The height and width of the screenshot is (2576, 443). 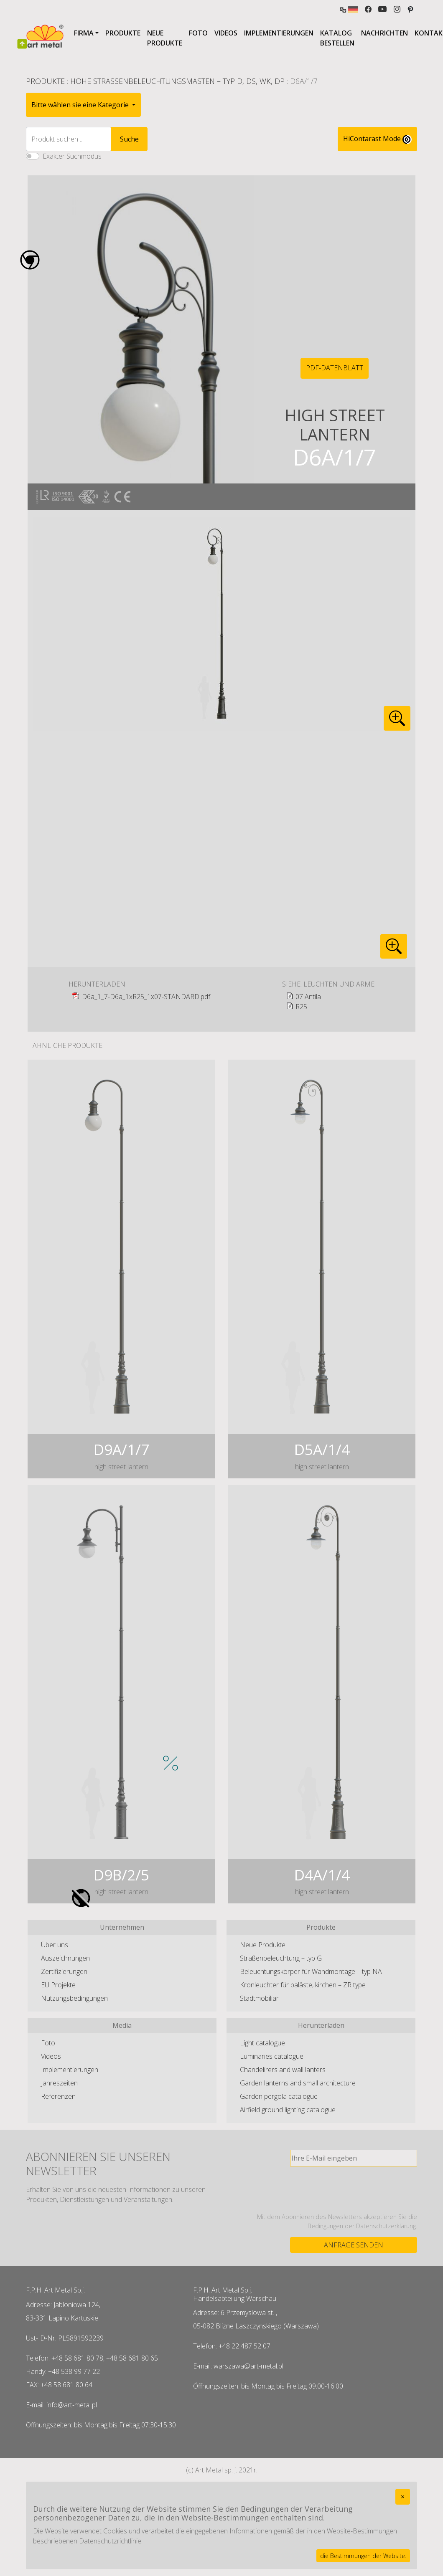 What do you see at coordinates (30, 260) in the screenshot?
I see `open Google Chrome browser` at bounding box center [30, 260].